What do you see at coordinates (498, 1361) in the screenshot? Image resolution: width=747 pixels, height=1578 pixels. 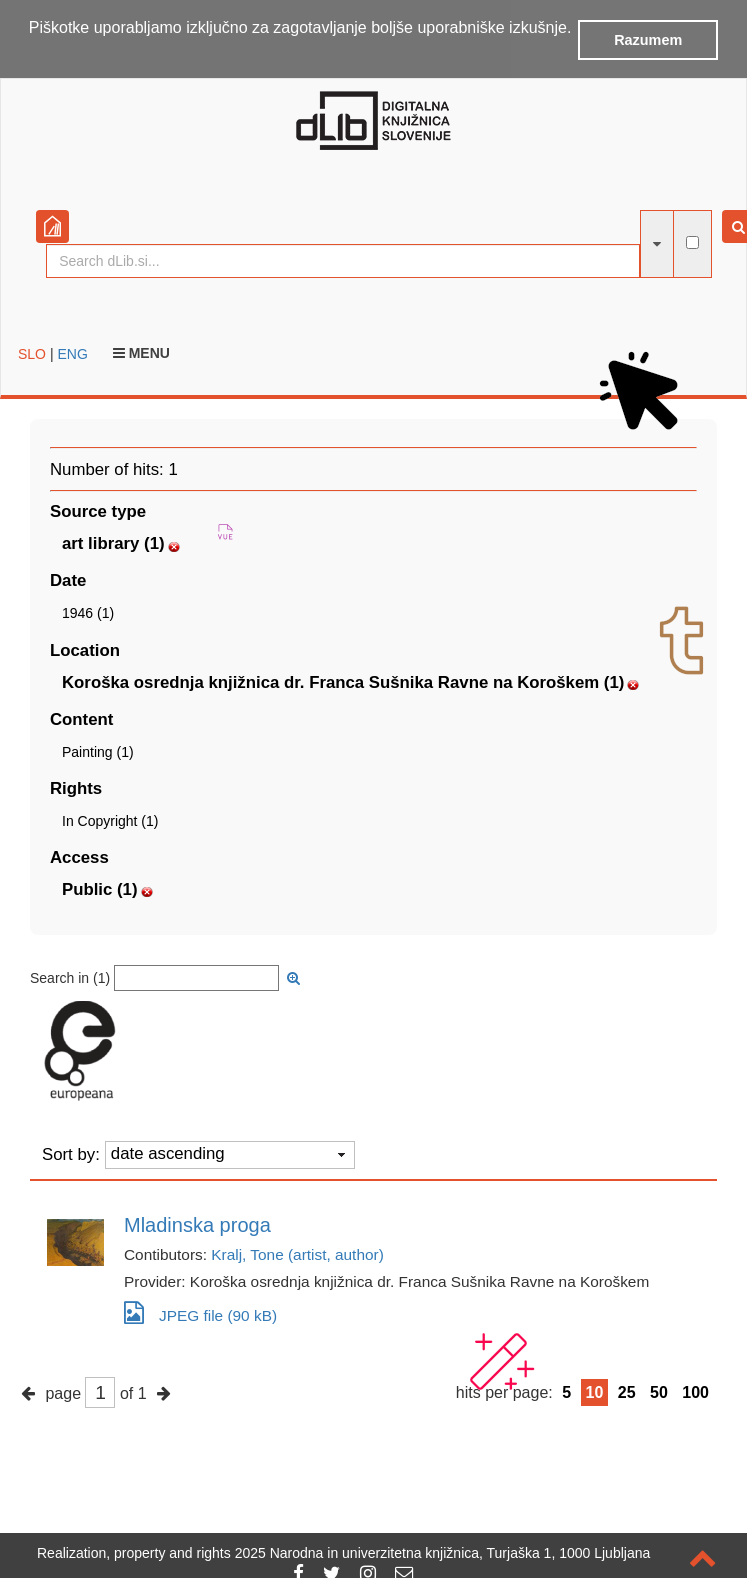 I see `apply auto-enhance or magic editing to content` at bounding box center [498, 1361].